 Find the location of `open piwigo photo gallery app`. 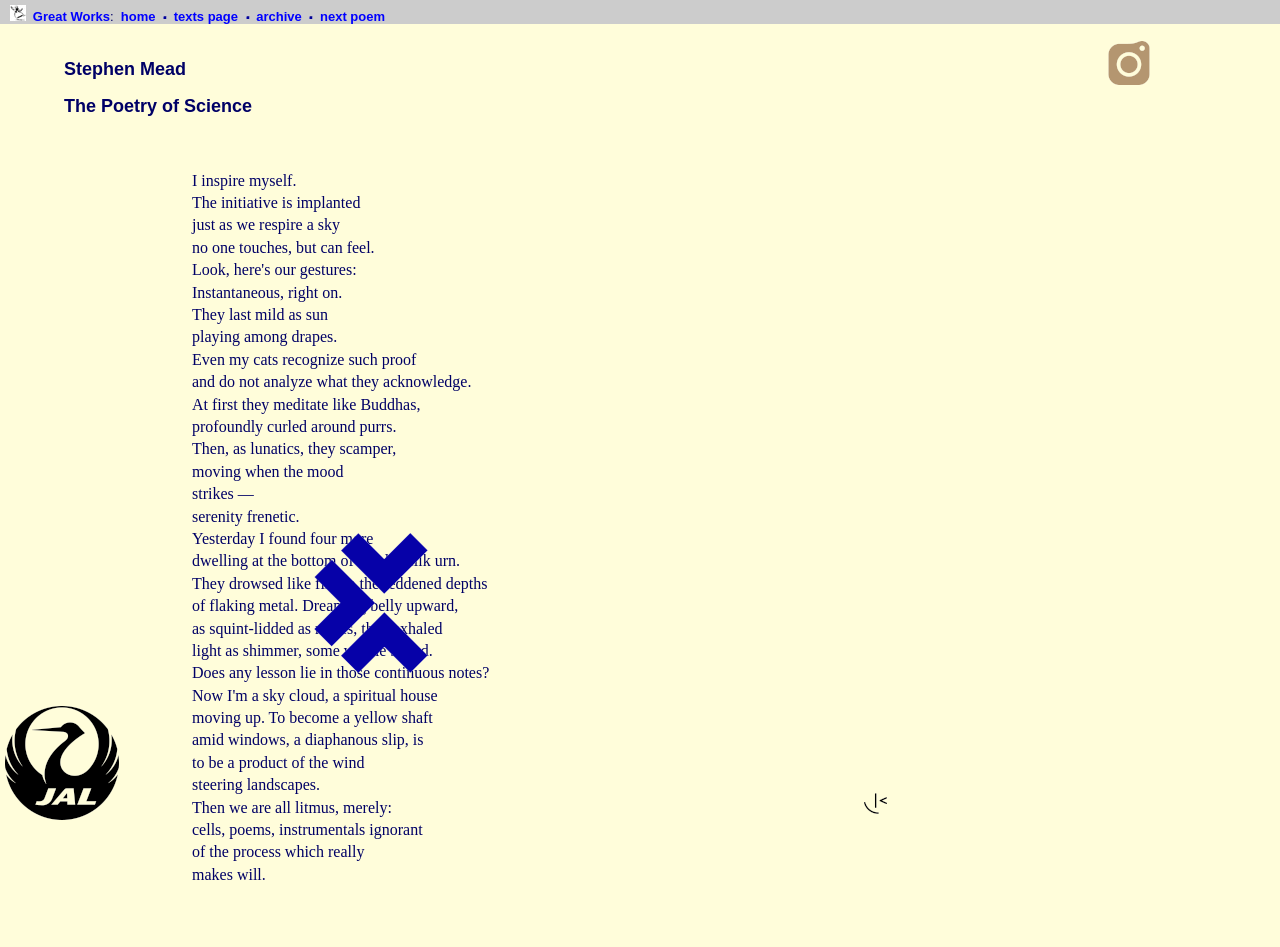

open piwigo photo gallery app is located at coordinates (1129, 63).